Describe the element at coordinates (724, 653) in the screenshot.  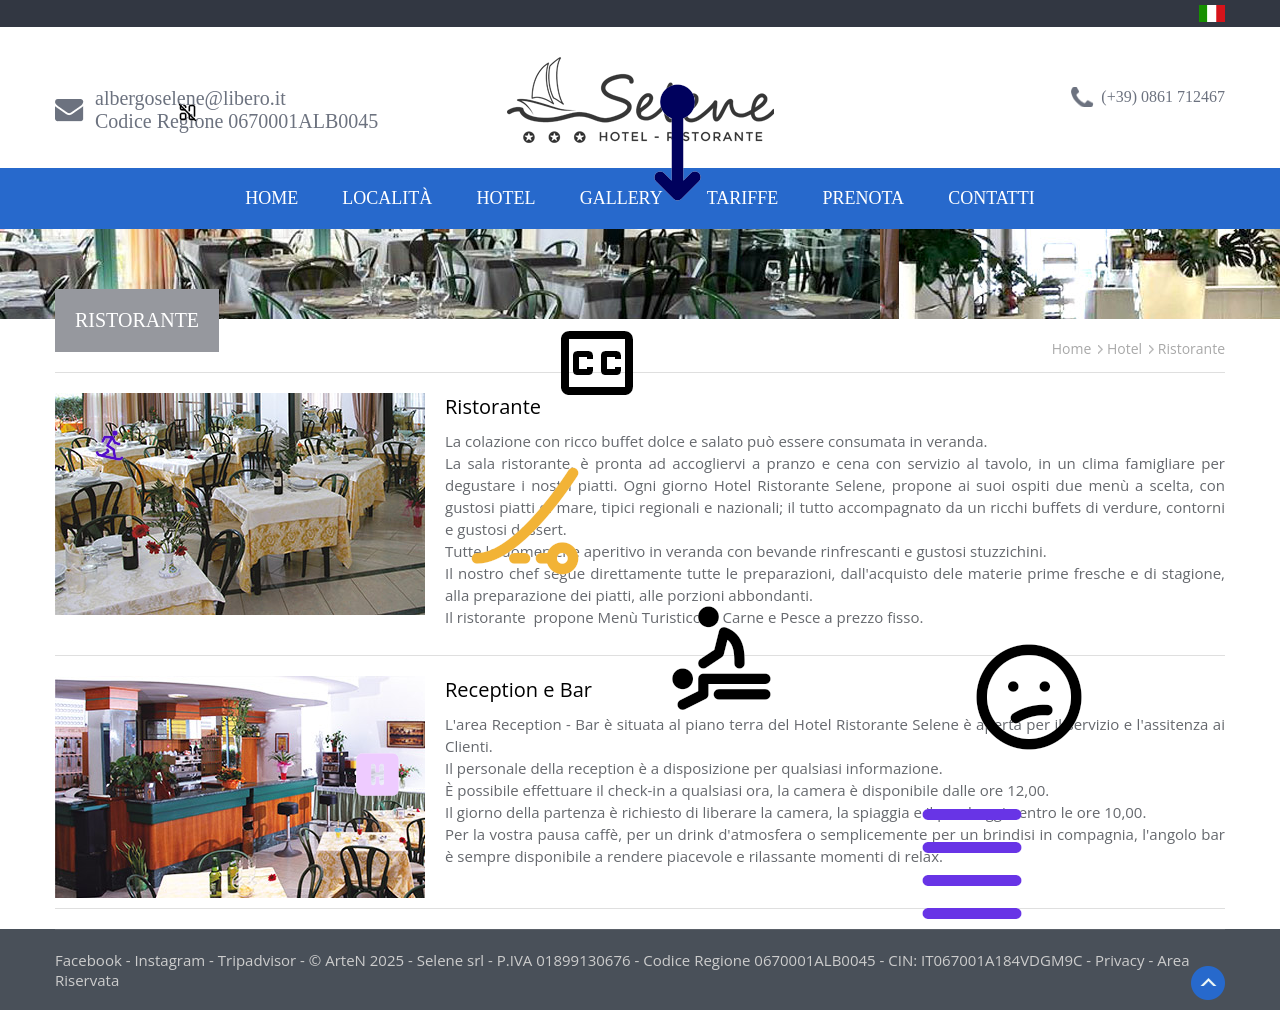
I see `access massage or spa services` at that location.